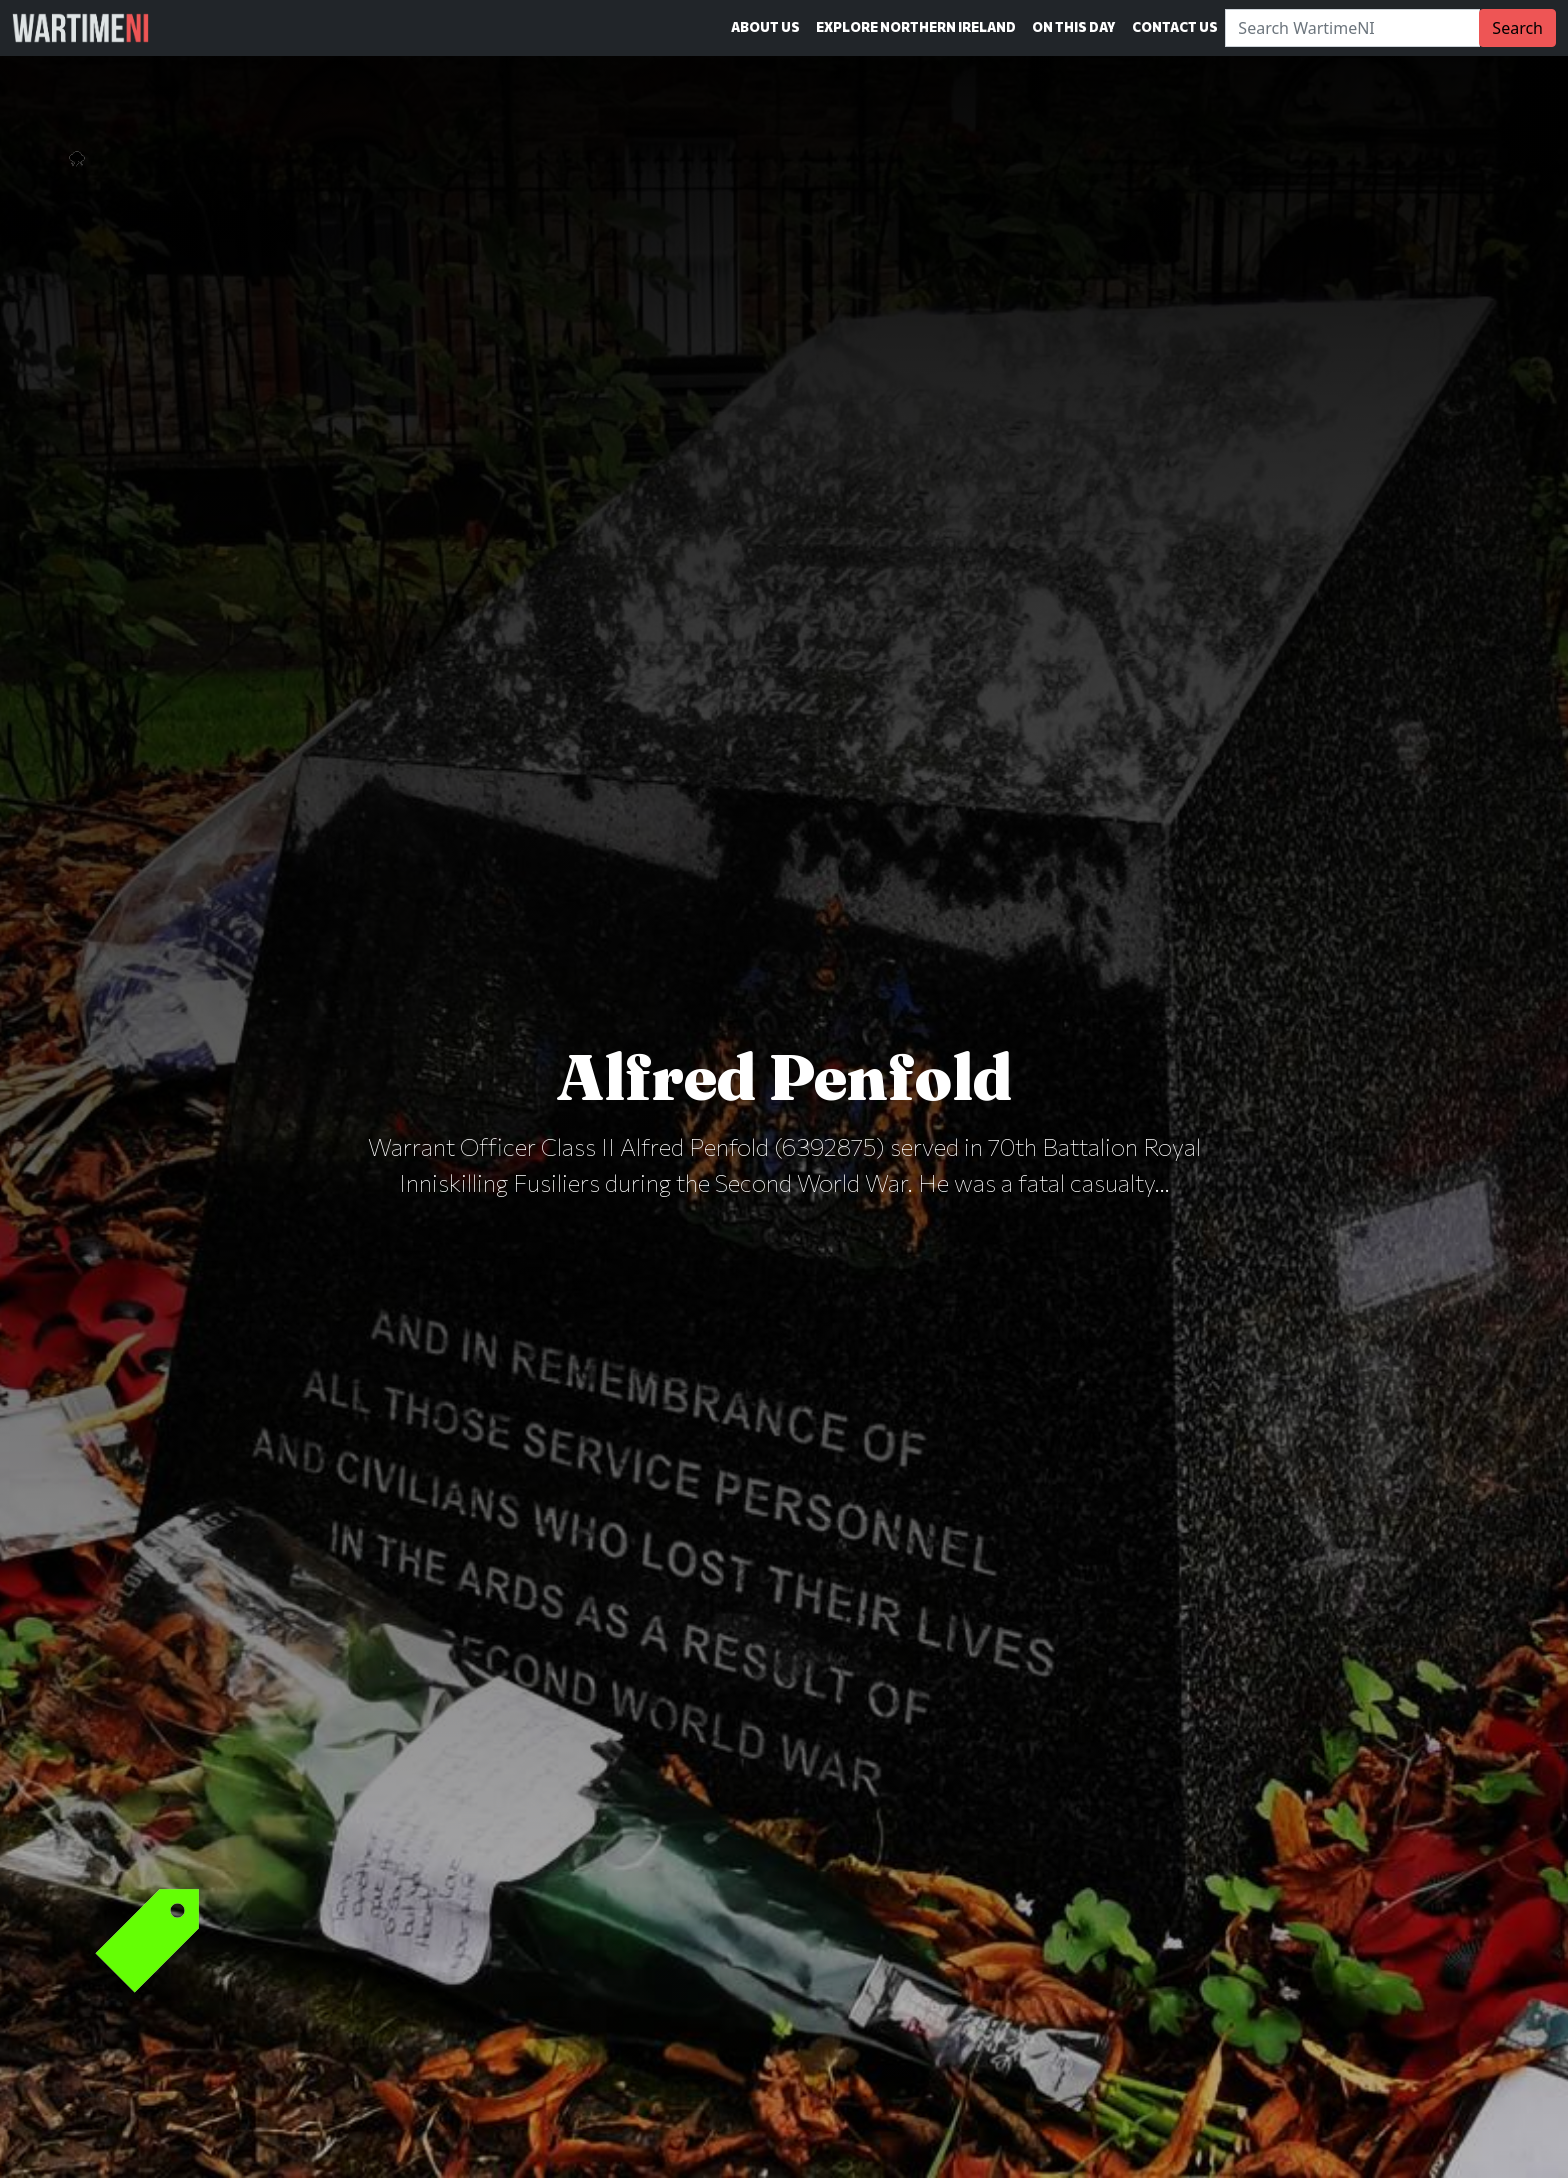  Describe the element at coordinates (149, 1939) in the screenshot. I see `view or apply tags to an item` at that location.